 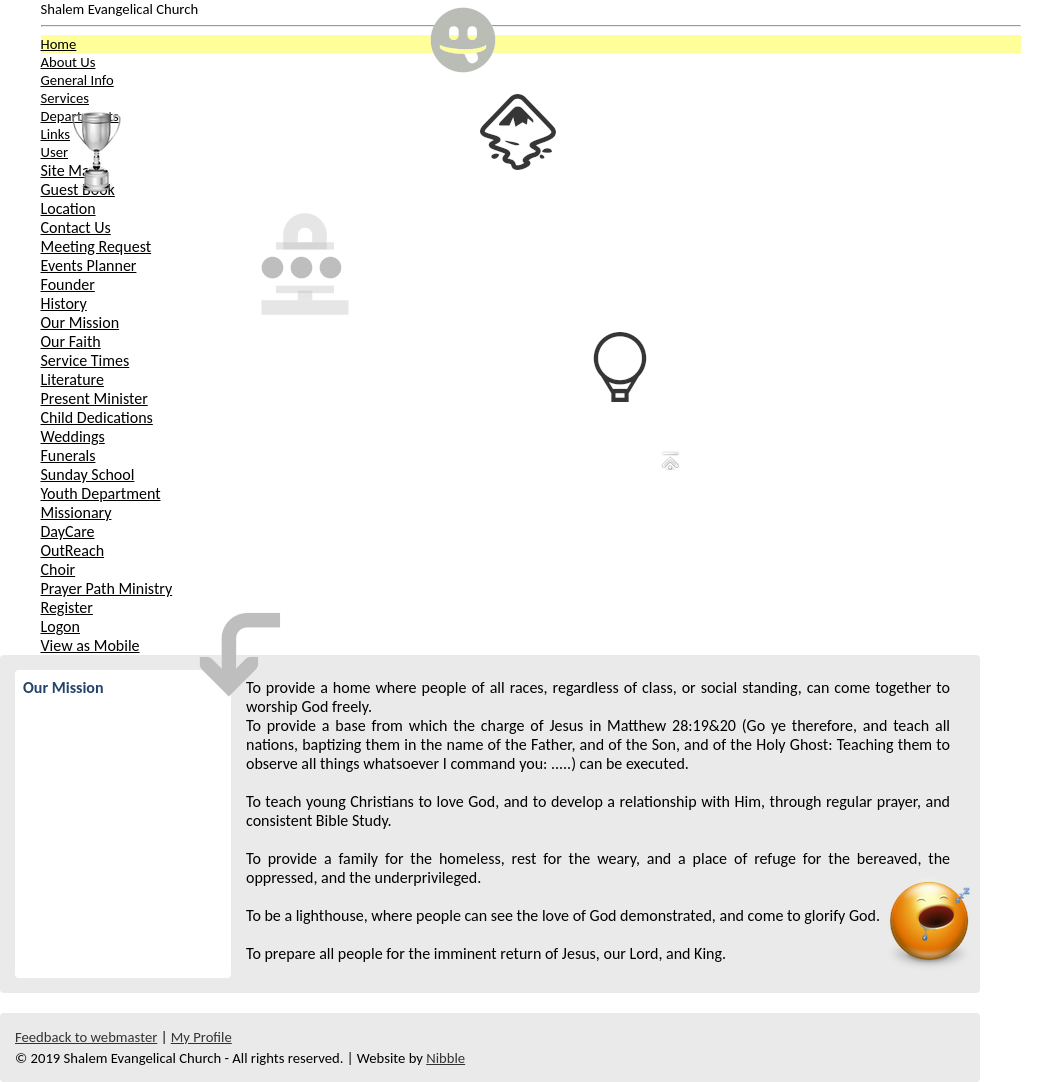 What do you see at coordinates (305, 264) in the screenshot?
I see `indicates vpn connection is being established` at bounding box center [305, 264].